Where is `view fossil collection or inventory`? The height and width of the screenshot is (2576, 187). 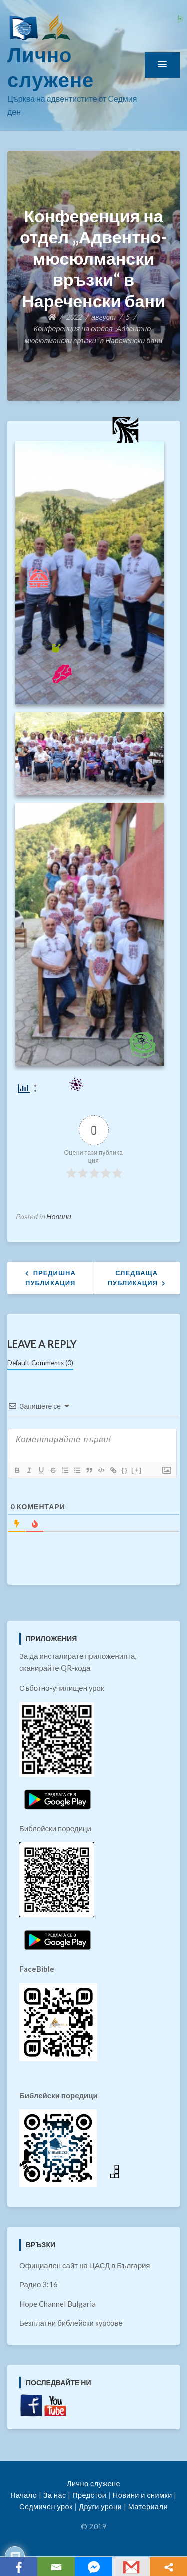
view fossil collection or inventory is located at coordinates (143, 1045).